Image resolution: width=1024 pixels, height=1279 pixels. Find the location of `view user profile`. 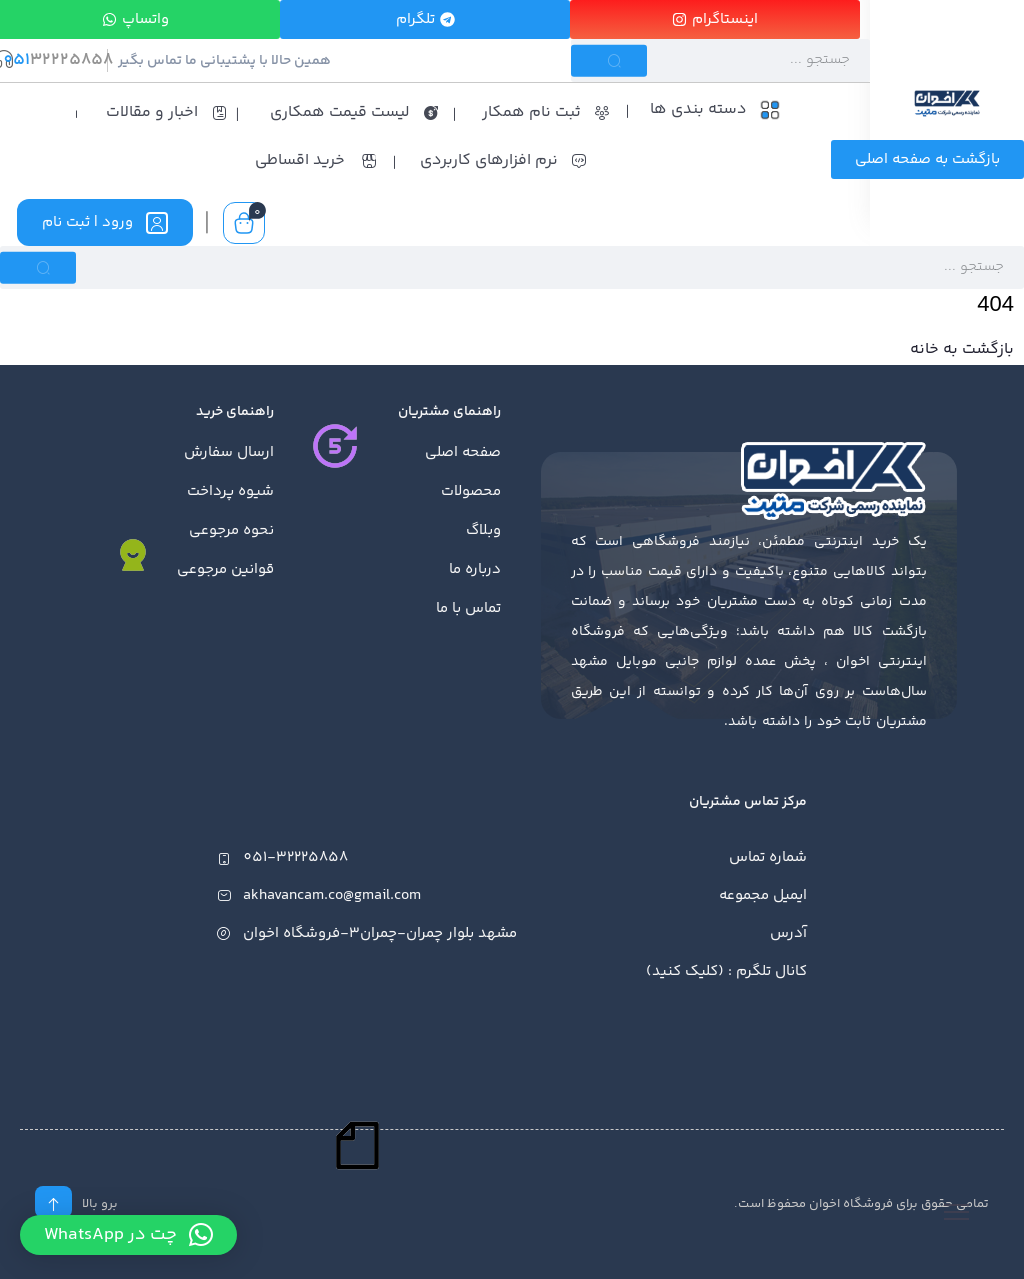

view user profile is located at coordinates (133, 555).